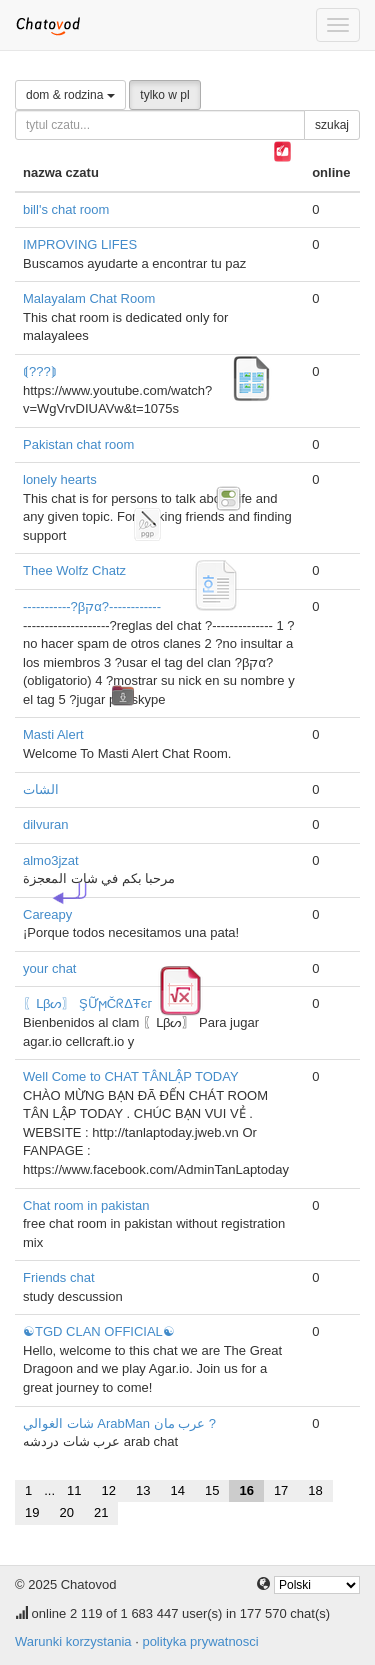 This screenshot has height=1665, width=375. What do you see at coordinates (123, 695) in the screenshot?
I see `access your downloads folder` at bounding box center [123, 695].